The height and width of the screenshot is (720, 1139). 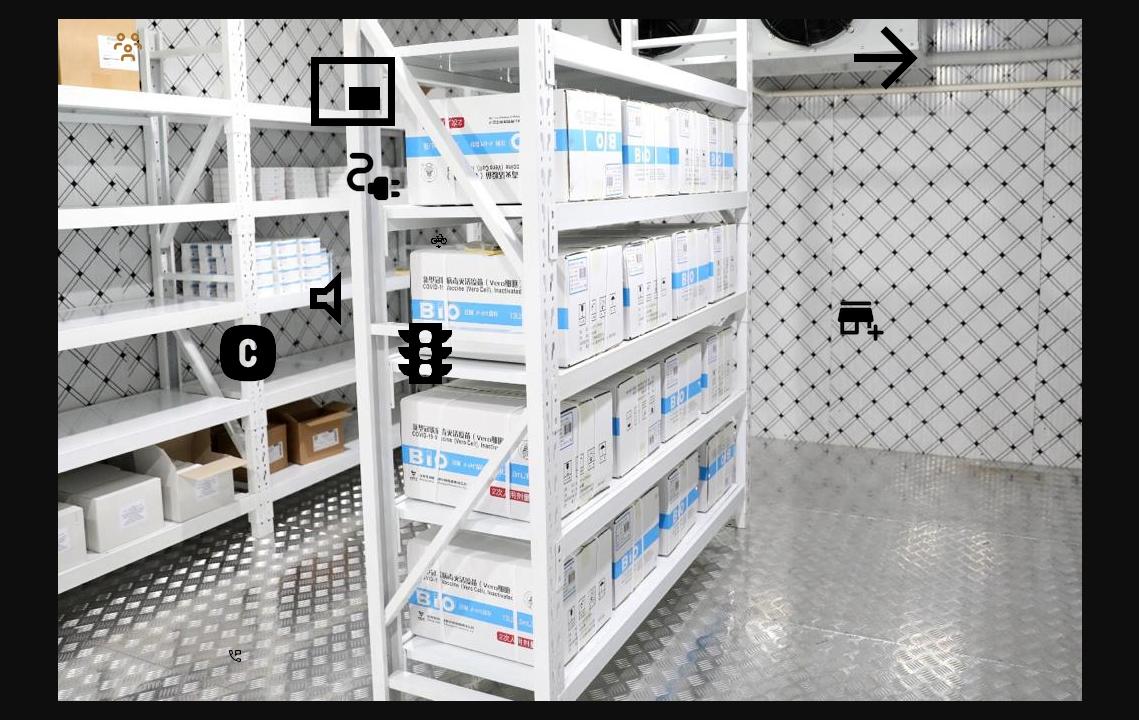 What do you see at coordinates (235, 656) in the screenshot?
I see `access voicemail or phone messages` at bounding box center [235, 656].